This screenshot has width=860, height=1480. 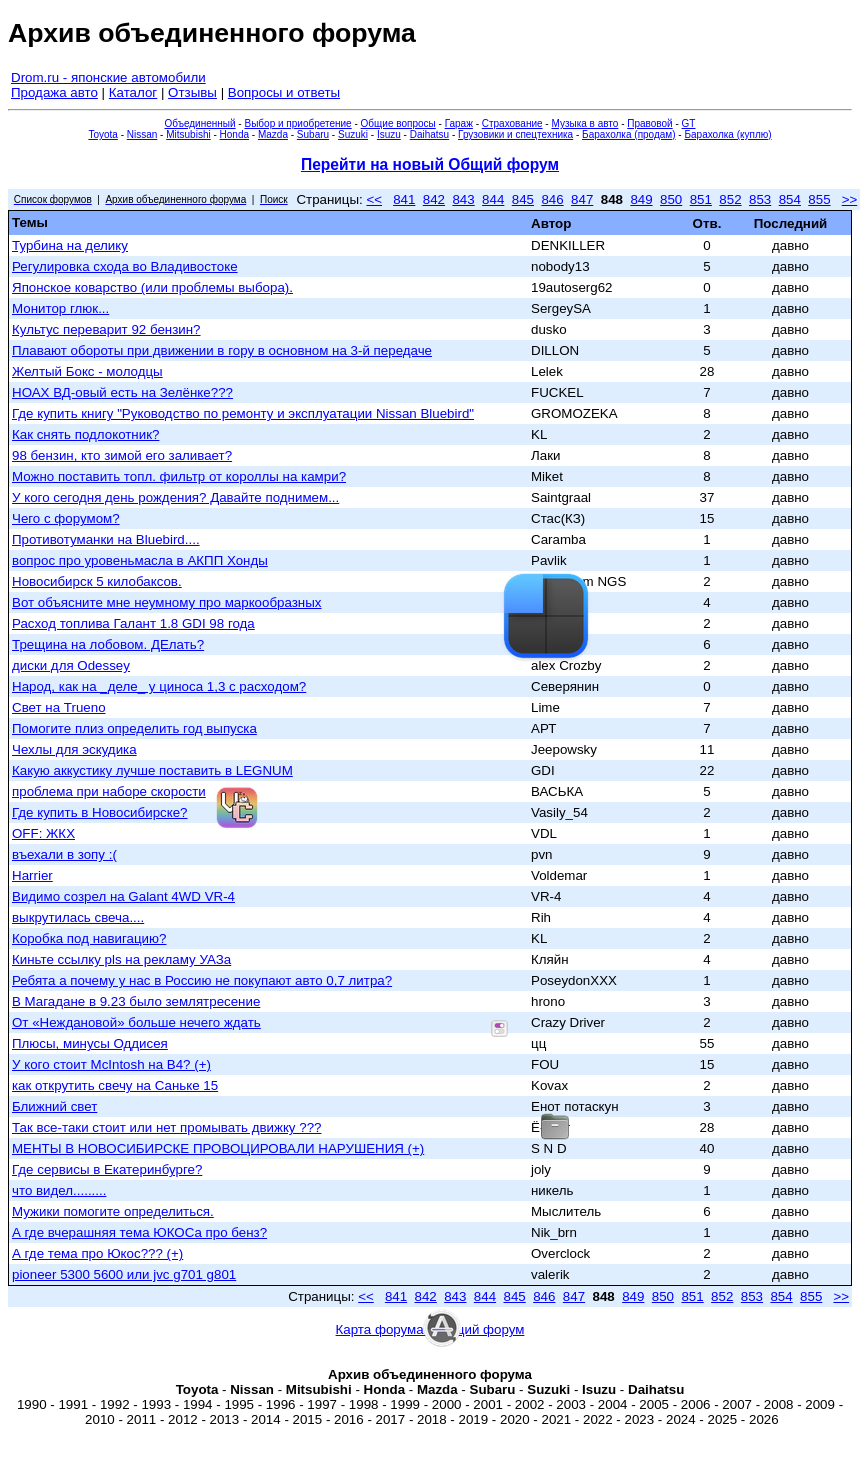 What do you see at coordinates (237, 807) in the screenshot?
I see `open vesktop, a discord client mod` at bounding box center [237, 807].